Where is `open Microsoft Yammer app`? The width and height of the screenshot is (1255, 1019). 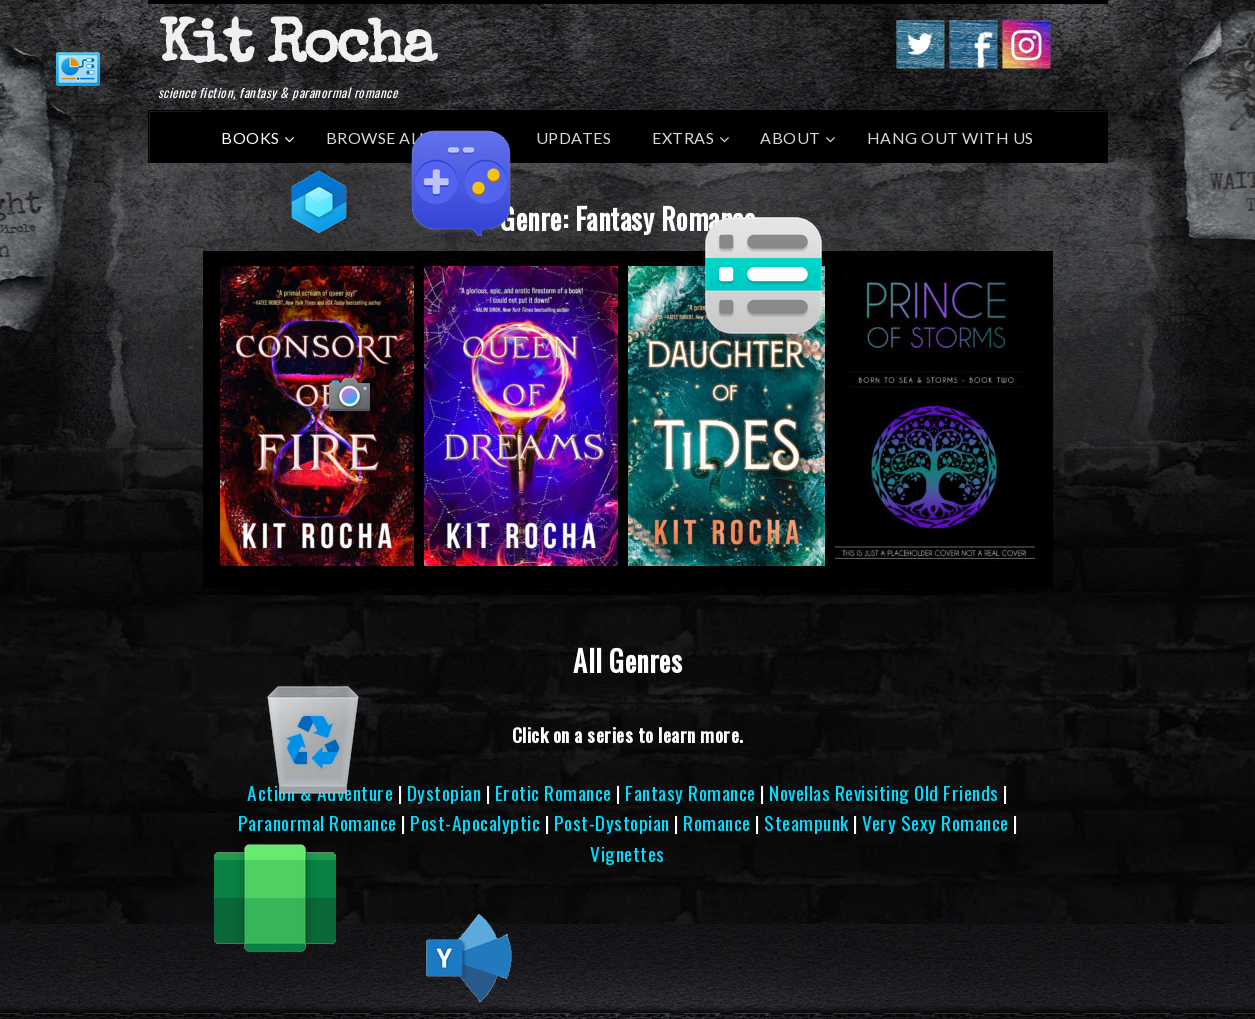
open Microsoft Yammer app is located at coordinates (469, 958).